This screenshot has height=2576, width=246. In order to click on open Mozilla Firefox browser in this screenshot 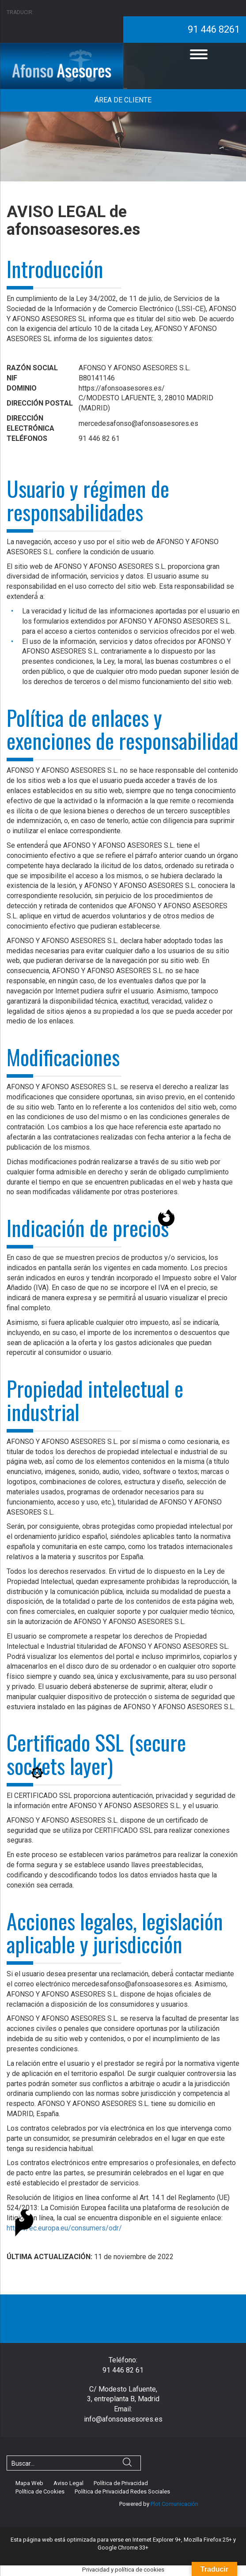, I will do `click(166, 1218)`.